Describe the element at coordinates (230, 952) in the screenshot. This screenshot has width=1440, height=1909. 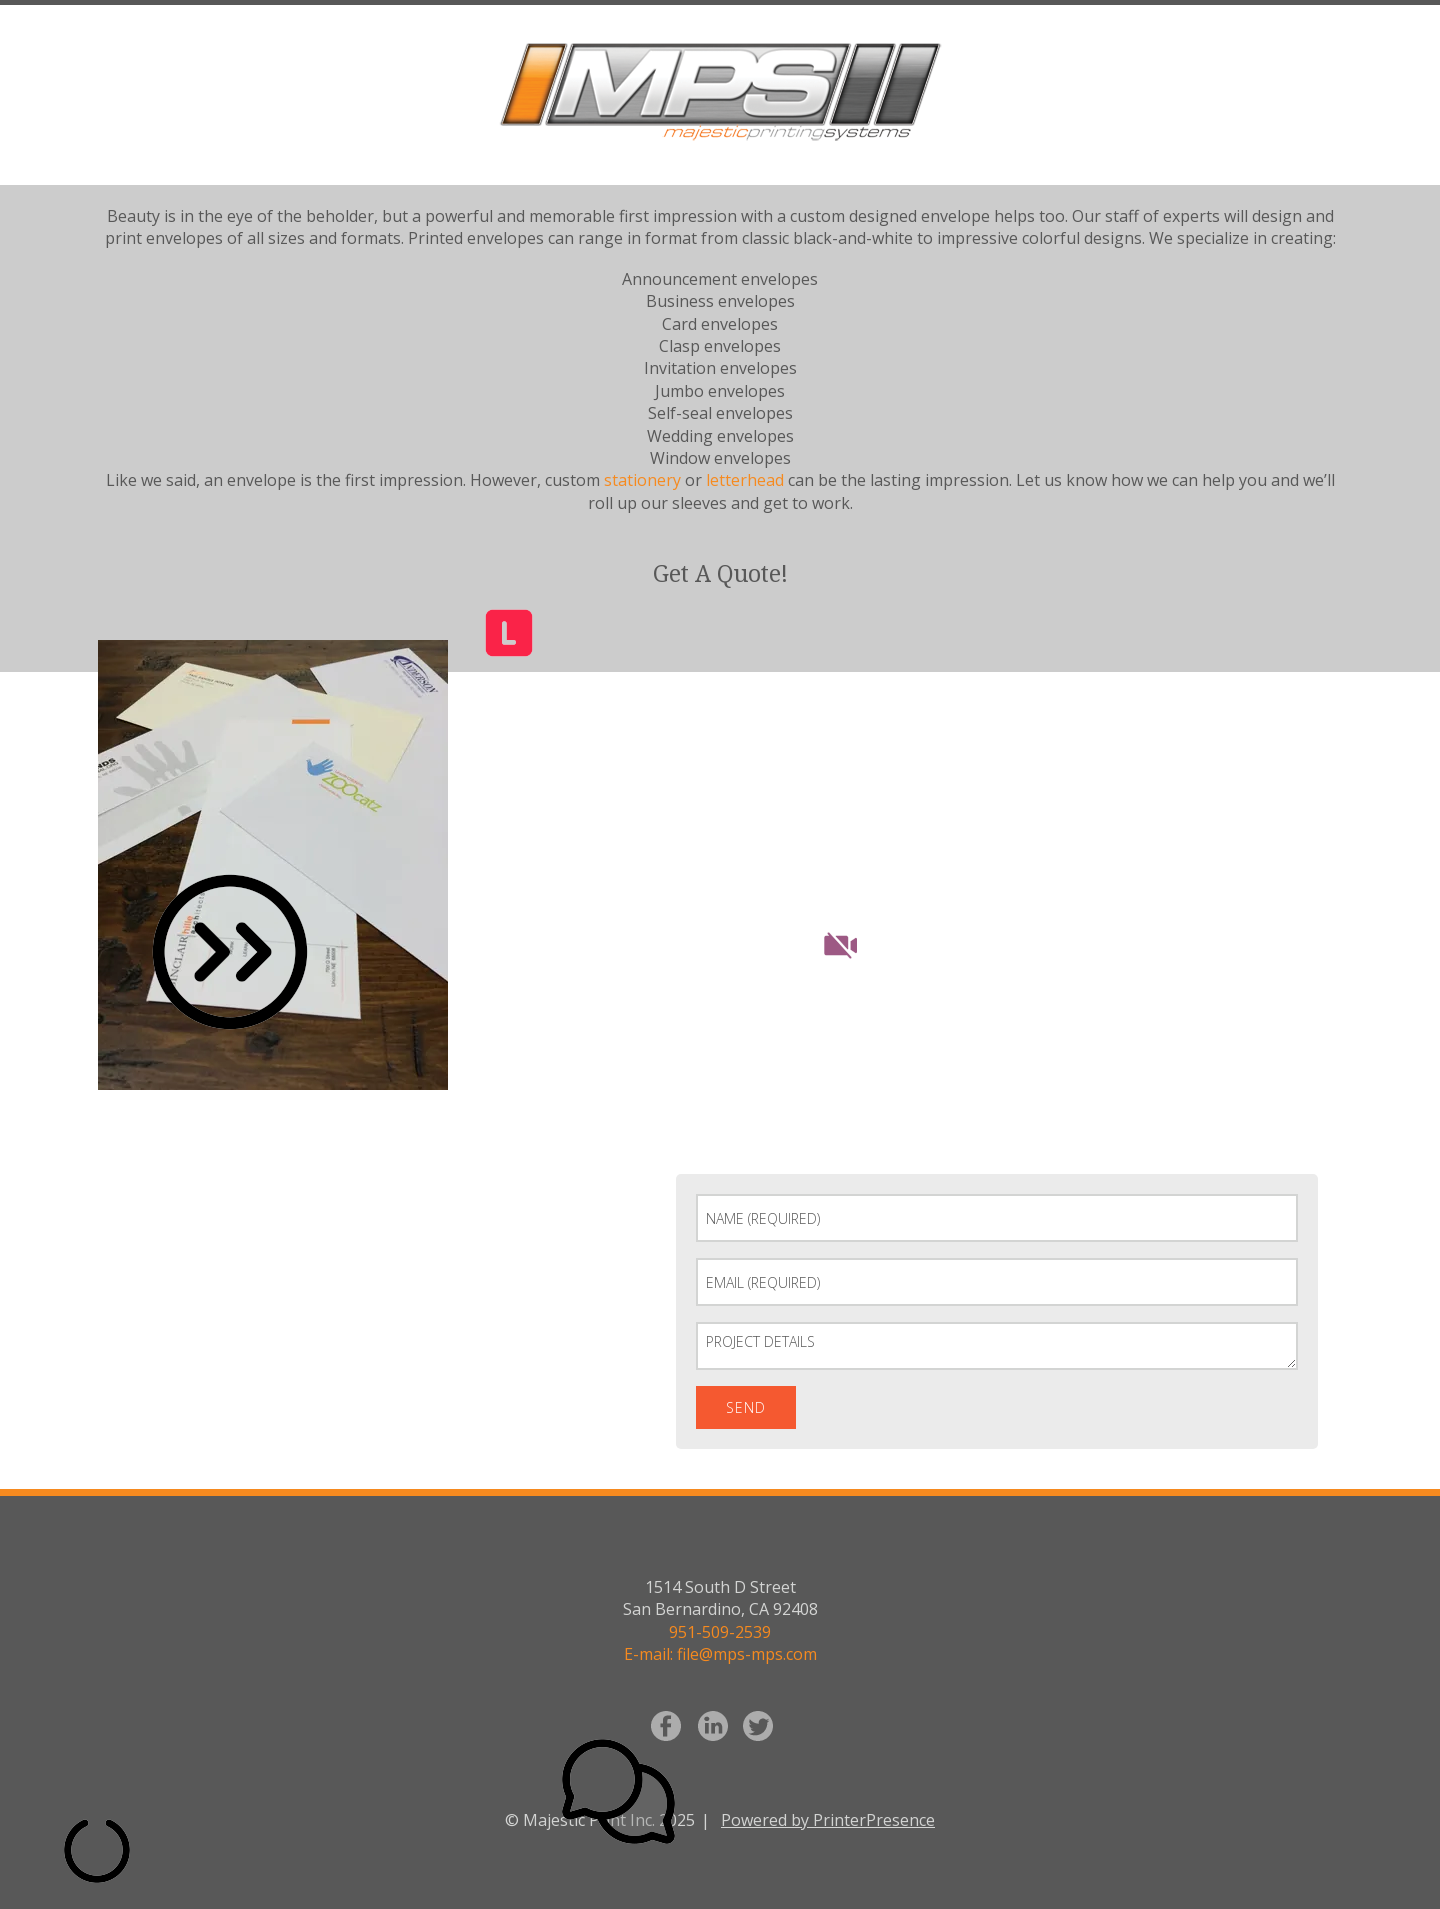
I see `skip forward or advance to next item` at that location.